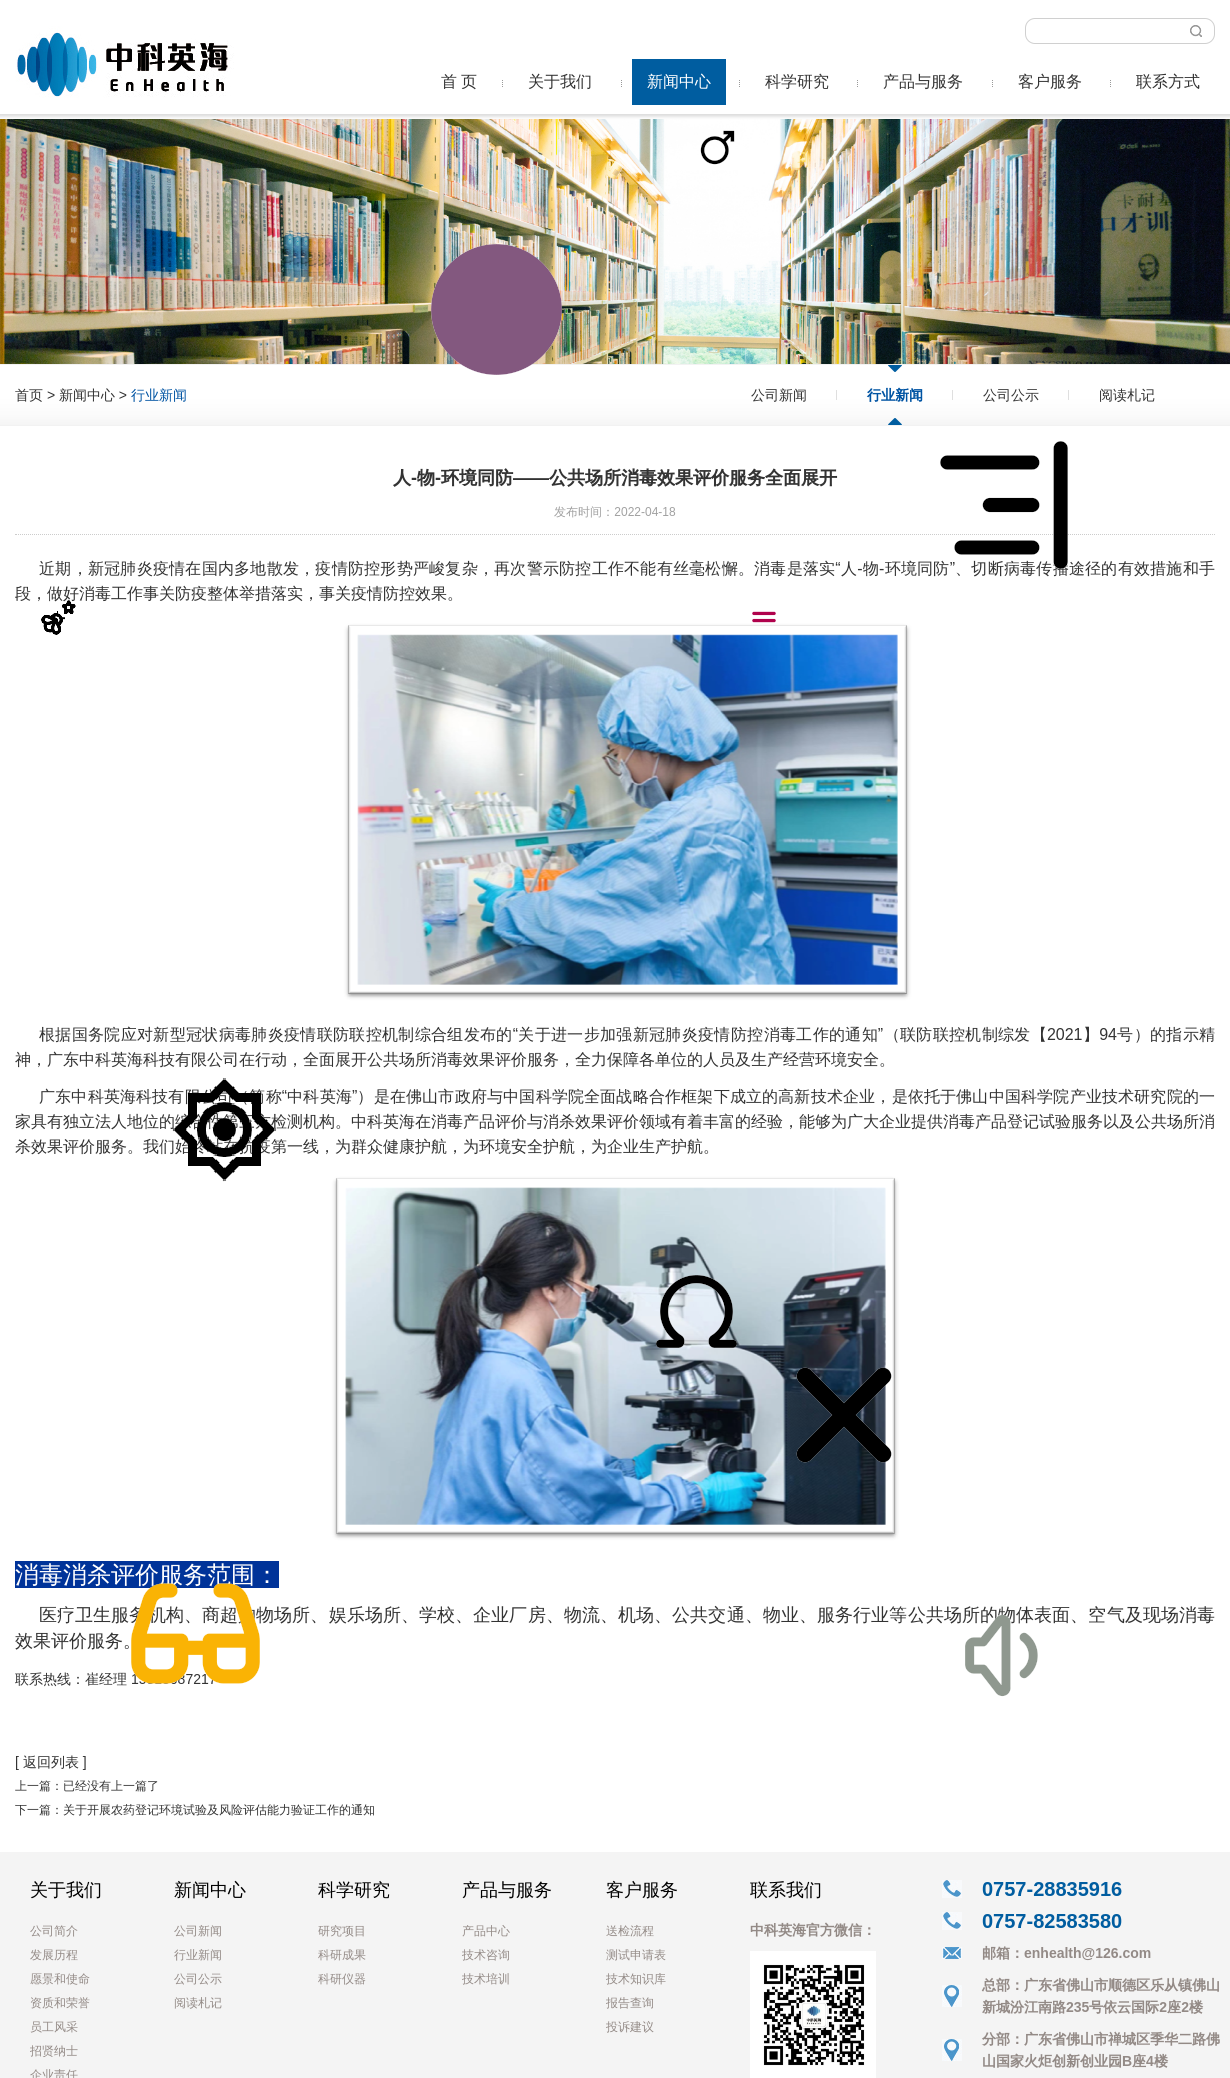  What do you see at coordinates (195, 1633) in the screenshot?
I see `enable reading mode or accessibility features` at bounding box center [195, 1633].